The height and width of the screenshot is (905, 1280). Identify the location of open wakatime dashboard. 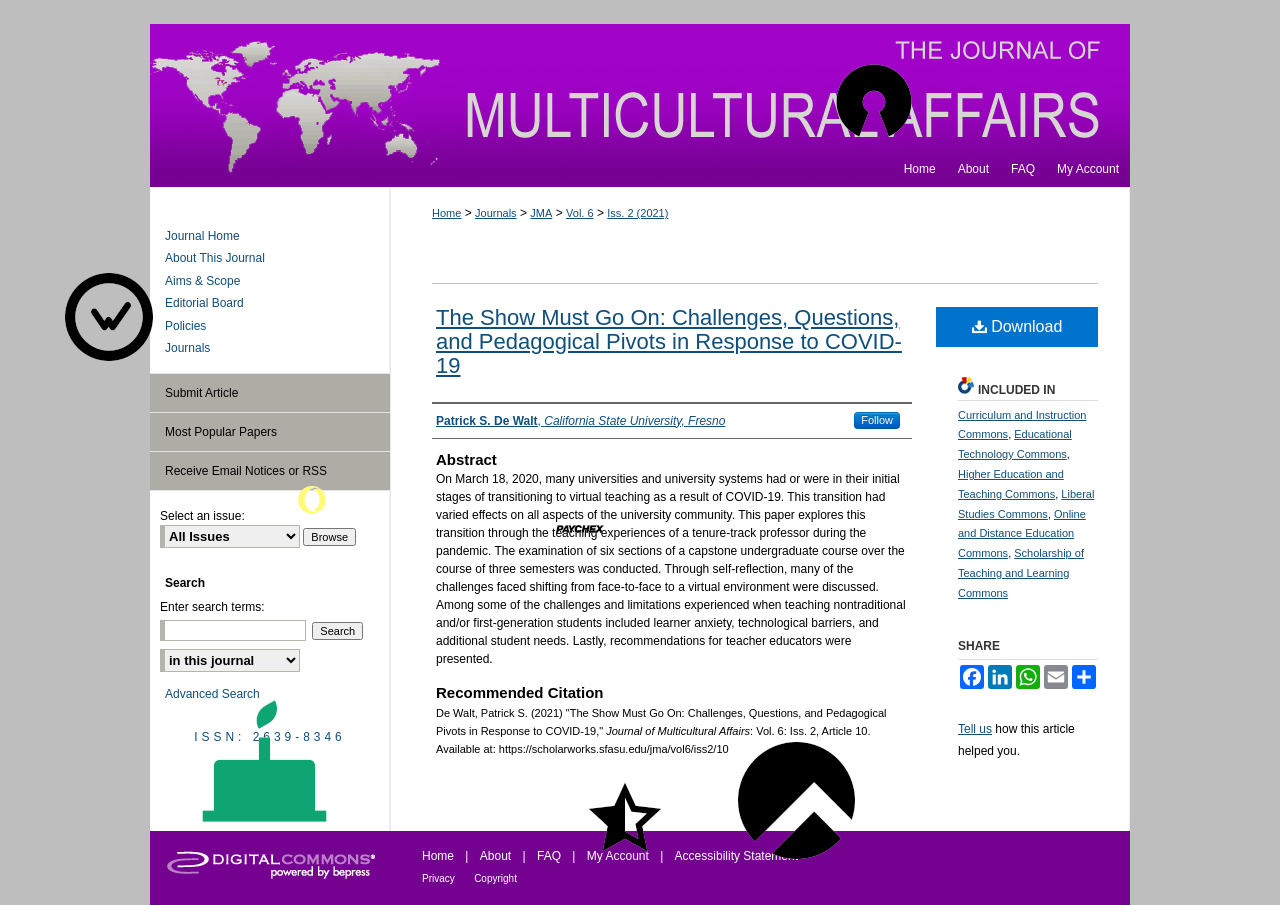
(109, 317).